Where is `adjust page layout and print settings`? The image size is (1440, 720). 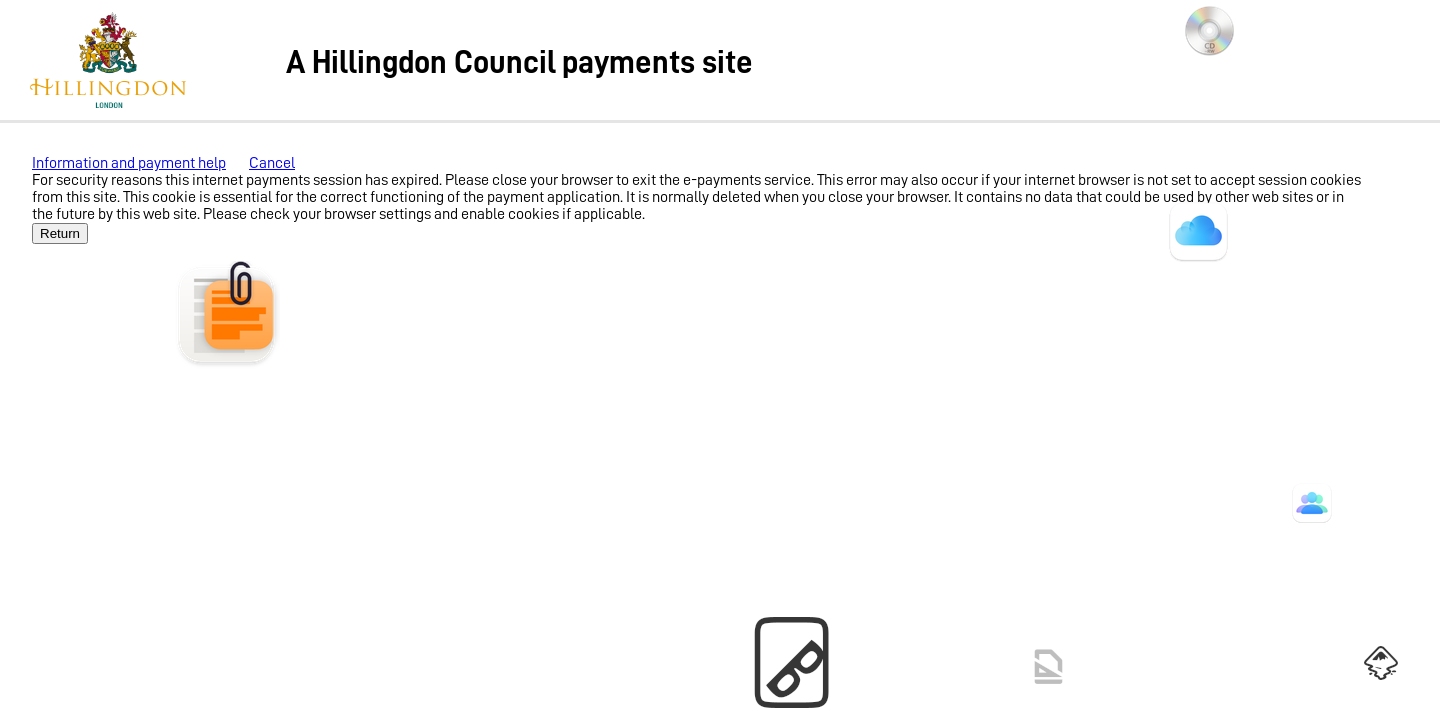 adjust page layout and print settings is located at coordinates (1048, 665).